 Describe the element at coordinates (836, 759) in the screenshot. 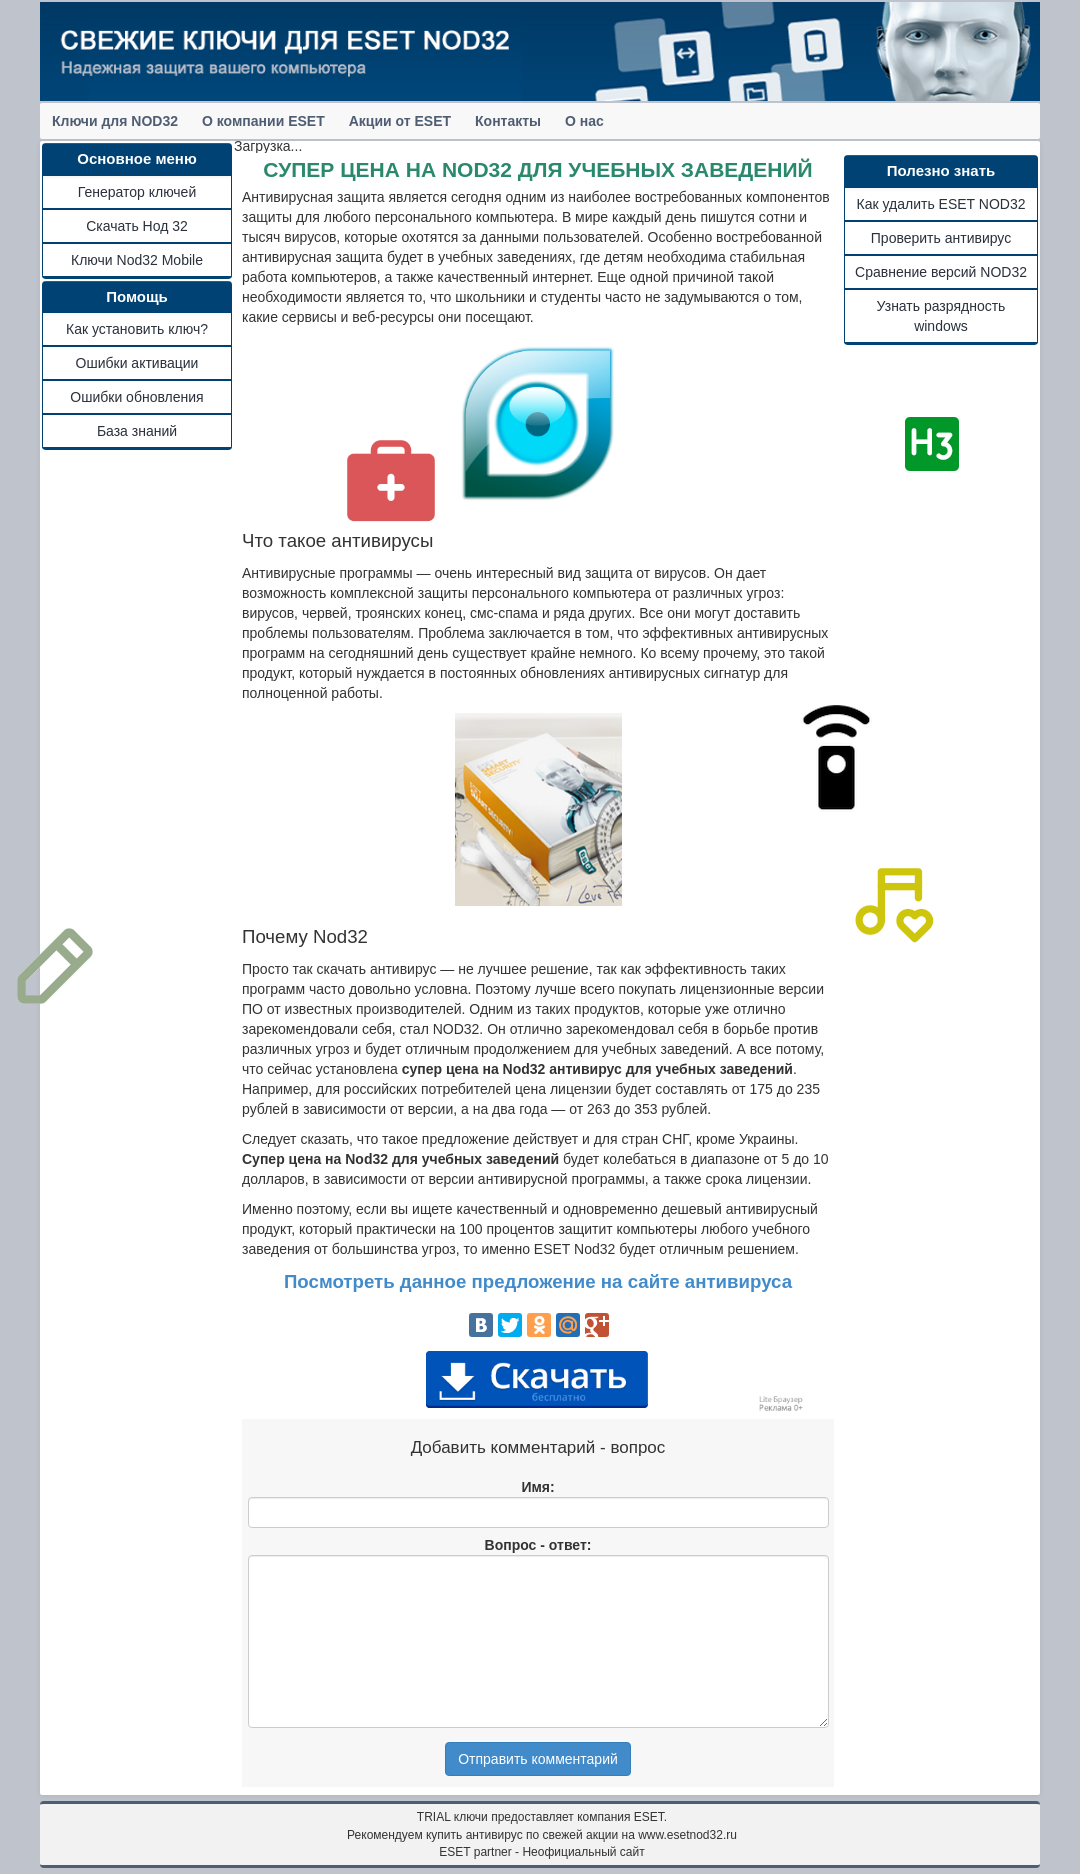

I see `access remote control settings` at that location.